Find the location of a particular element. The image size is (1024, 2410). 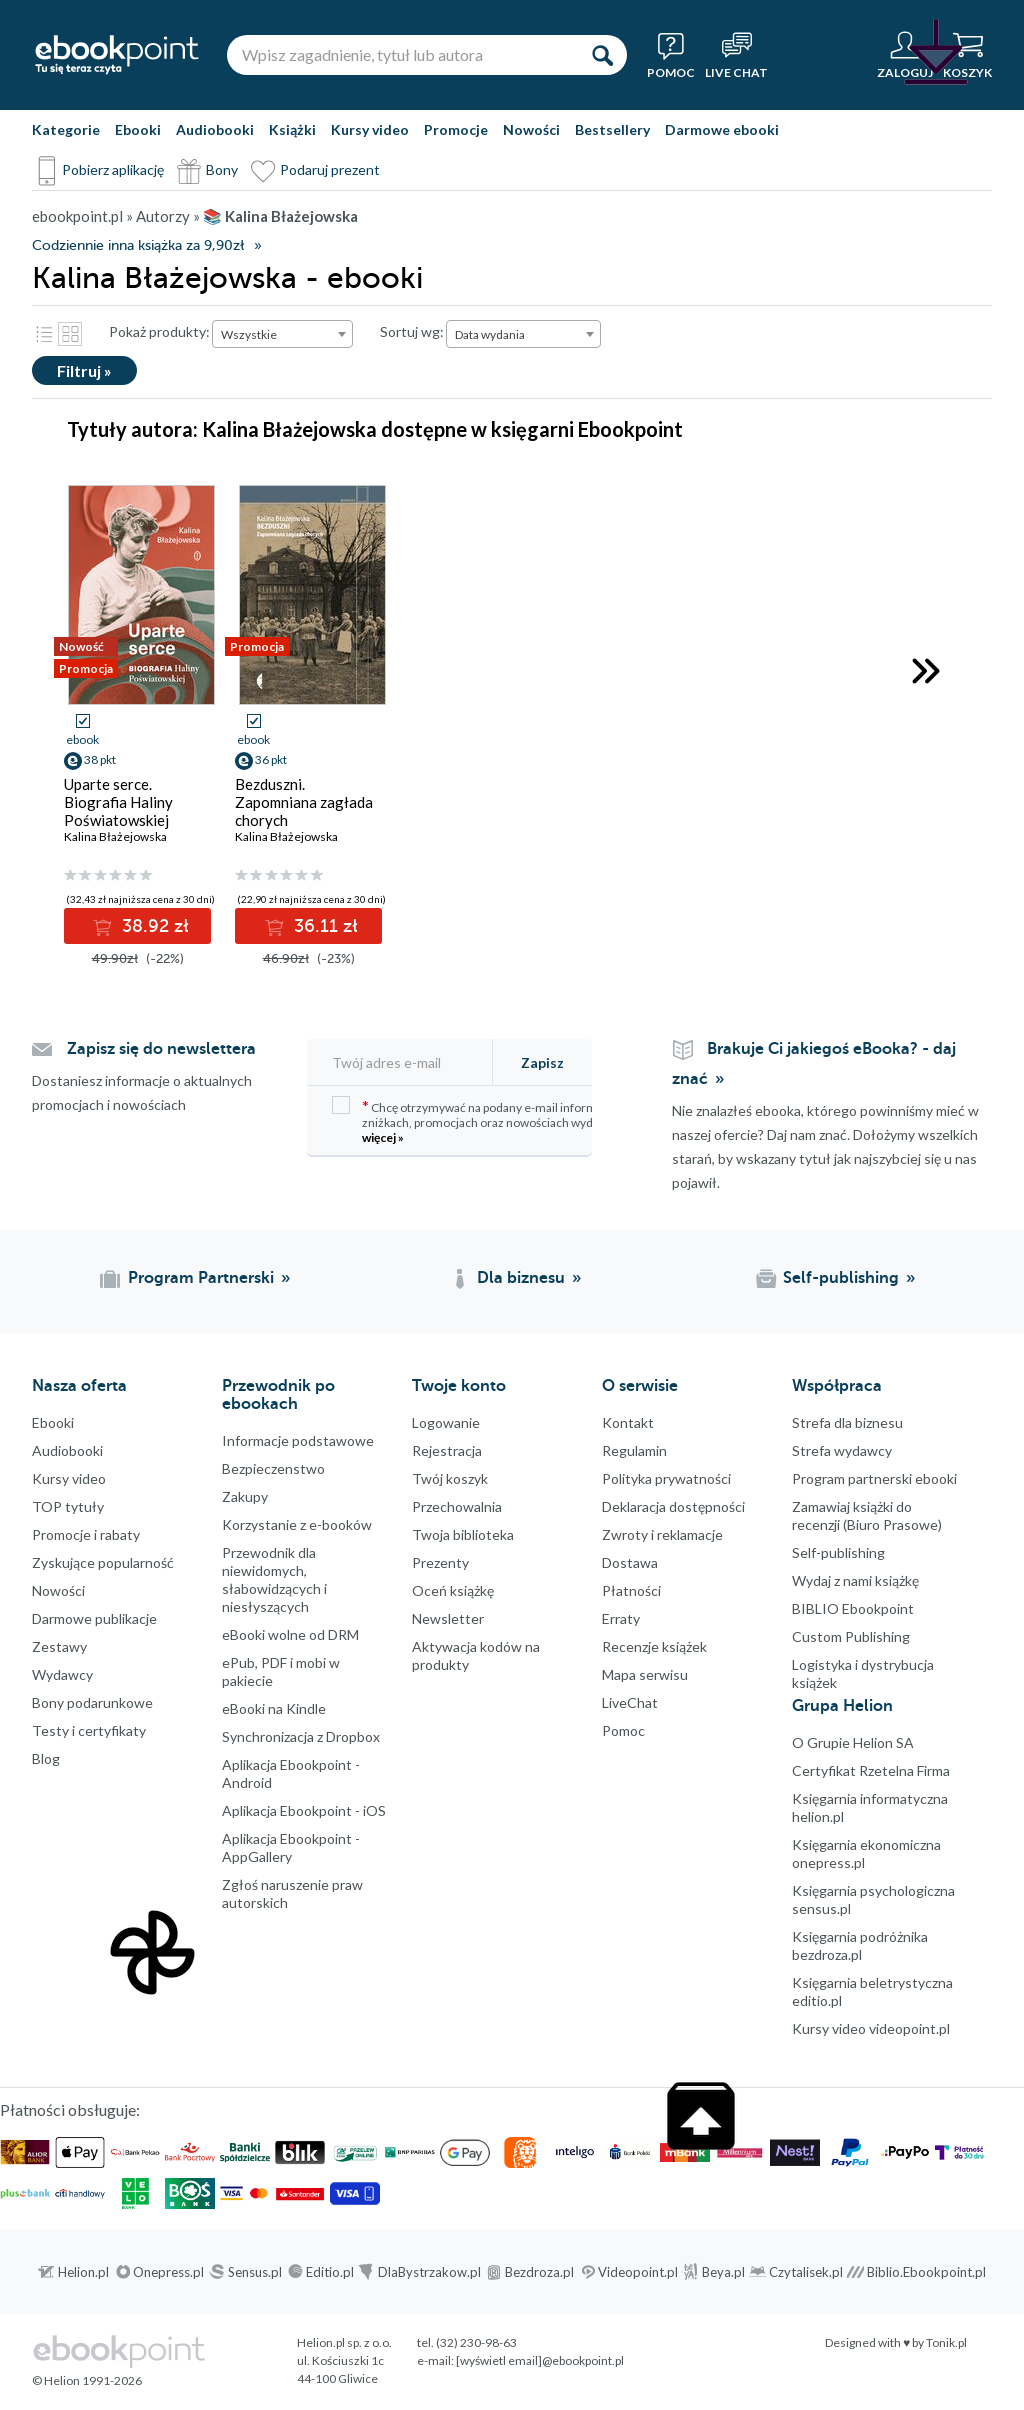

access renewable energy settings is located at coordinates (152, 1952).